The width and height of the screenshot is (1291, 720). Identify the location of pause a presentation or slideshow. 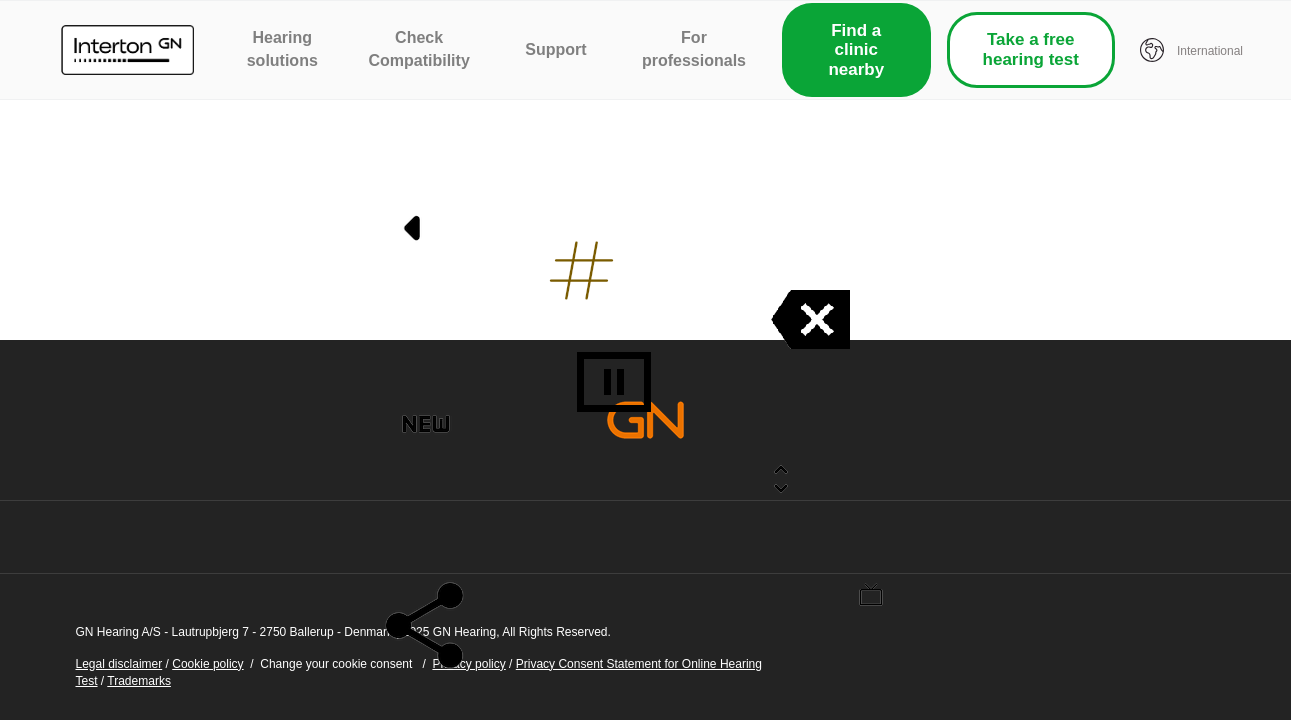
(614, 382).